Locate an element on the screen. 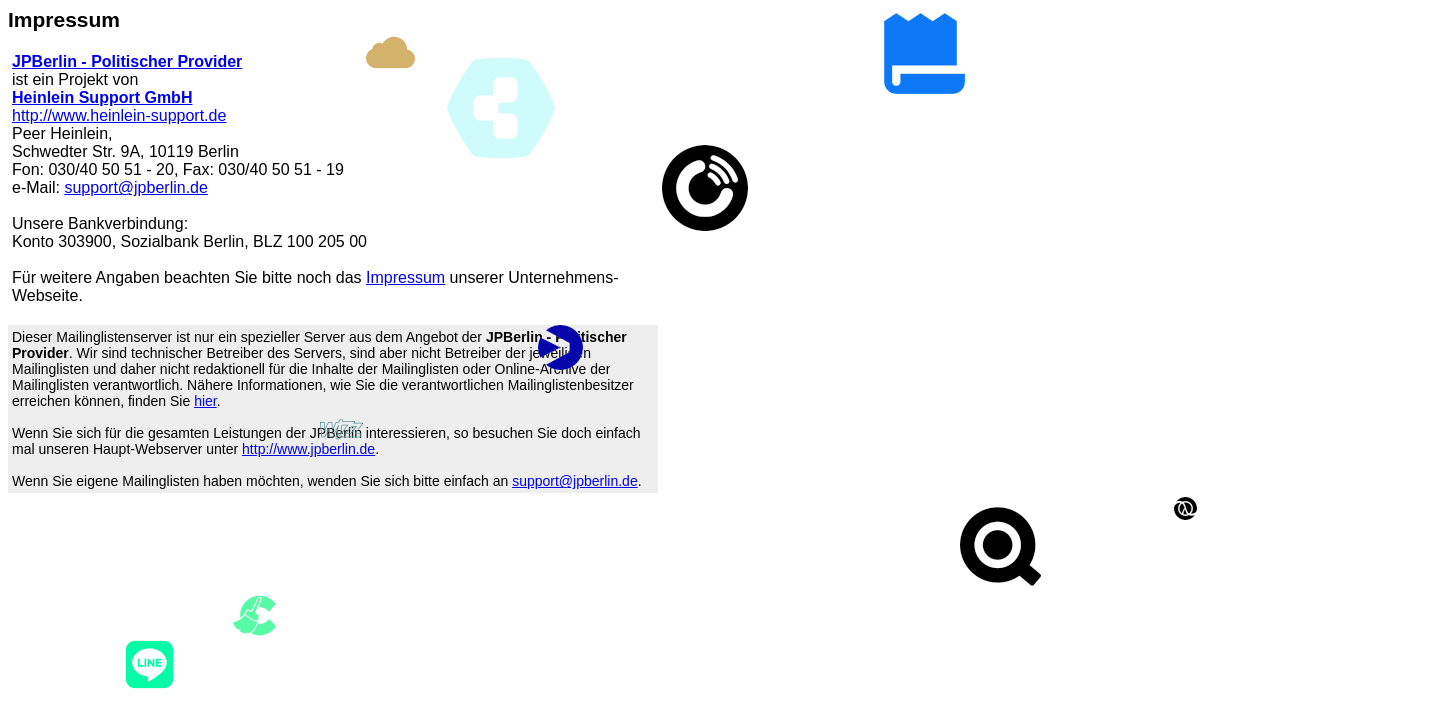 This screenshot has height=720, width=1440. view purchase receipt or transaction history is located at coordinates (920, 53).